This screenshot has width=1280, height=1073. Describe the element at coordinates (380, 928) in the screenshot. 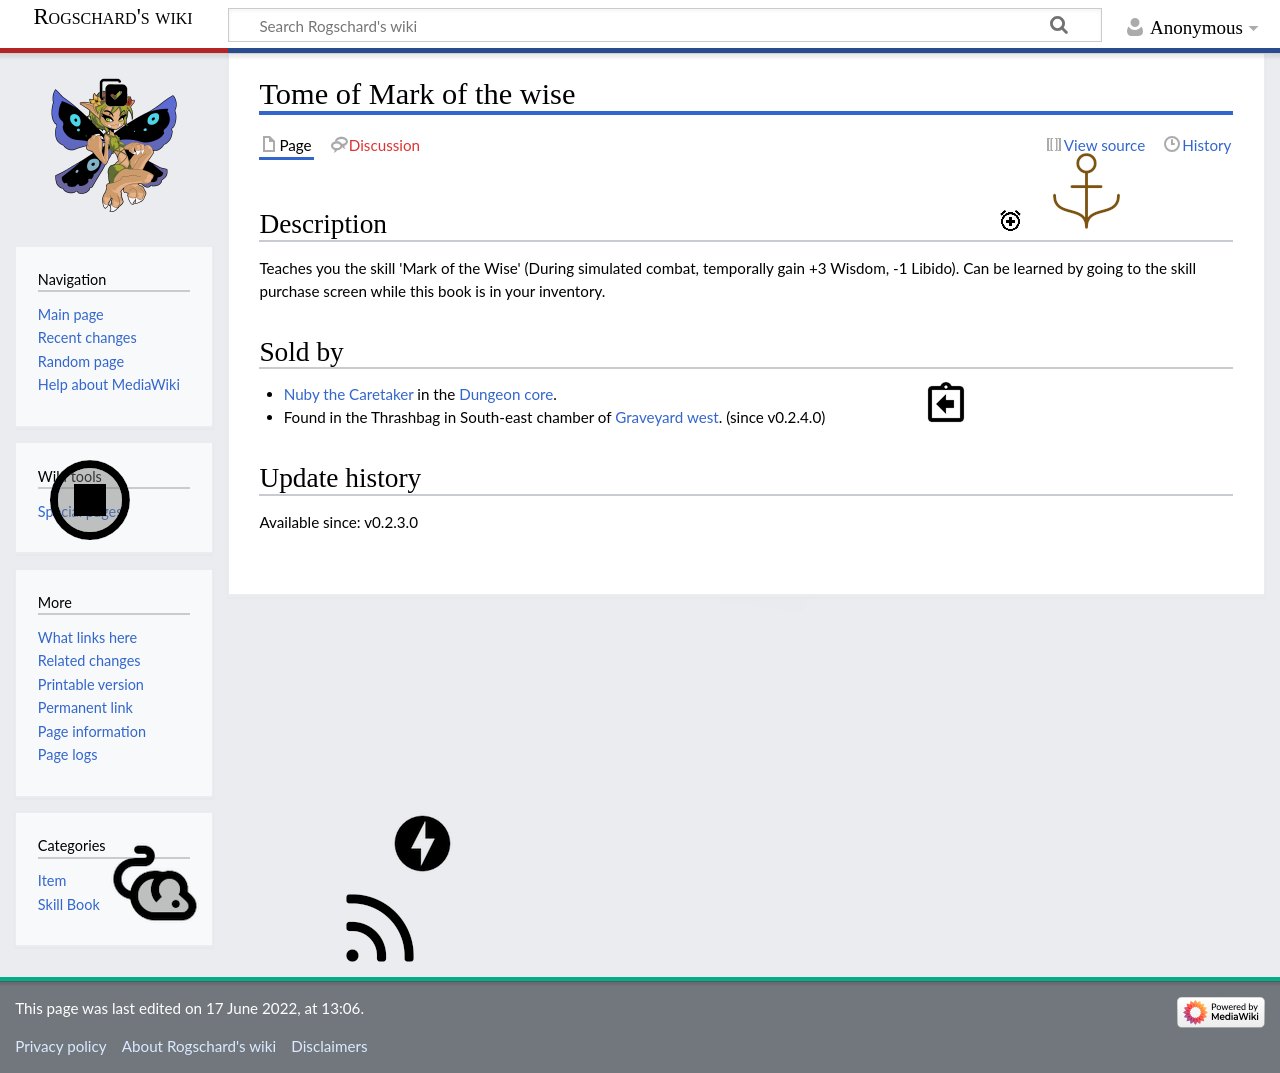

I see `subscribe to RSS feed` at that location.